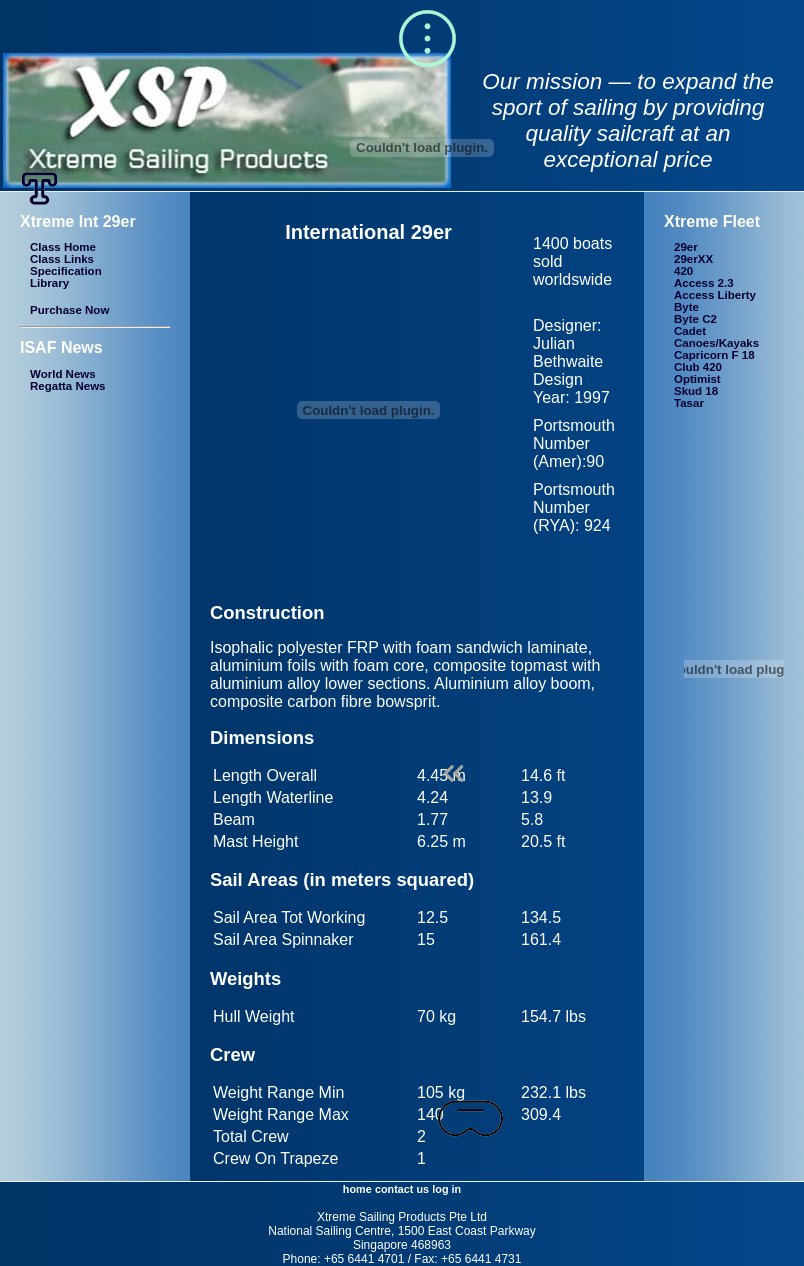  What do you see at coordinates (470, 1118) in the screenshot?
I see `access virtual reality or AR settings` at bounding box center [470, 1118].